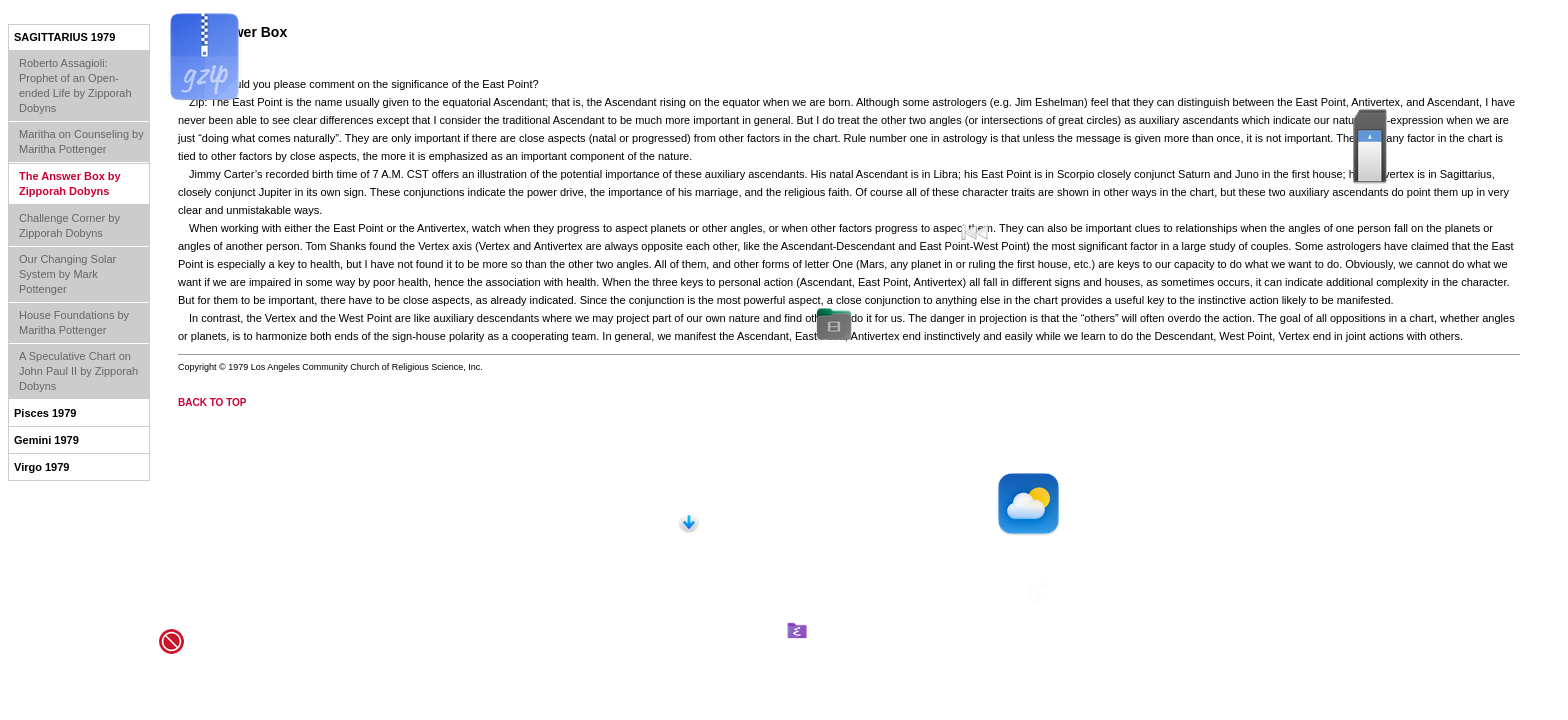  Describe the element at coordinates (171, 641) in the screenshot. I see `delete an email message` at that location.